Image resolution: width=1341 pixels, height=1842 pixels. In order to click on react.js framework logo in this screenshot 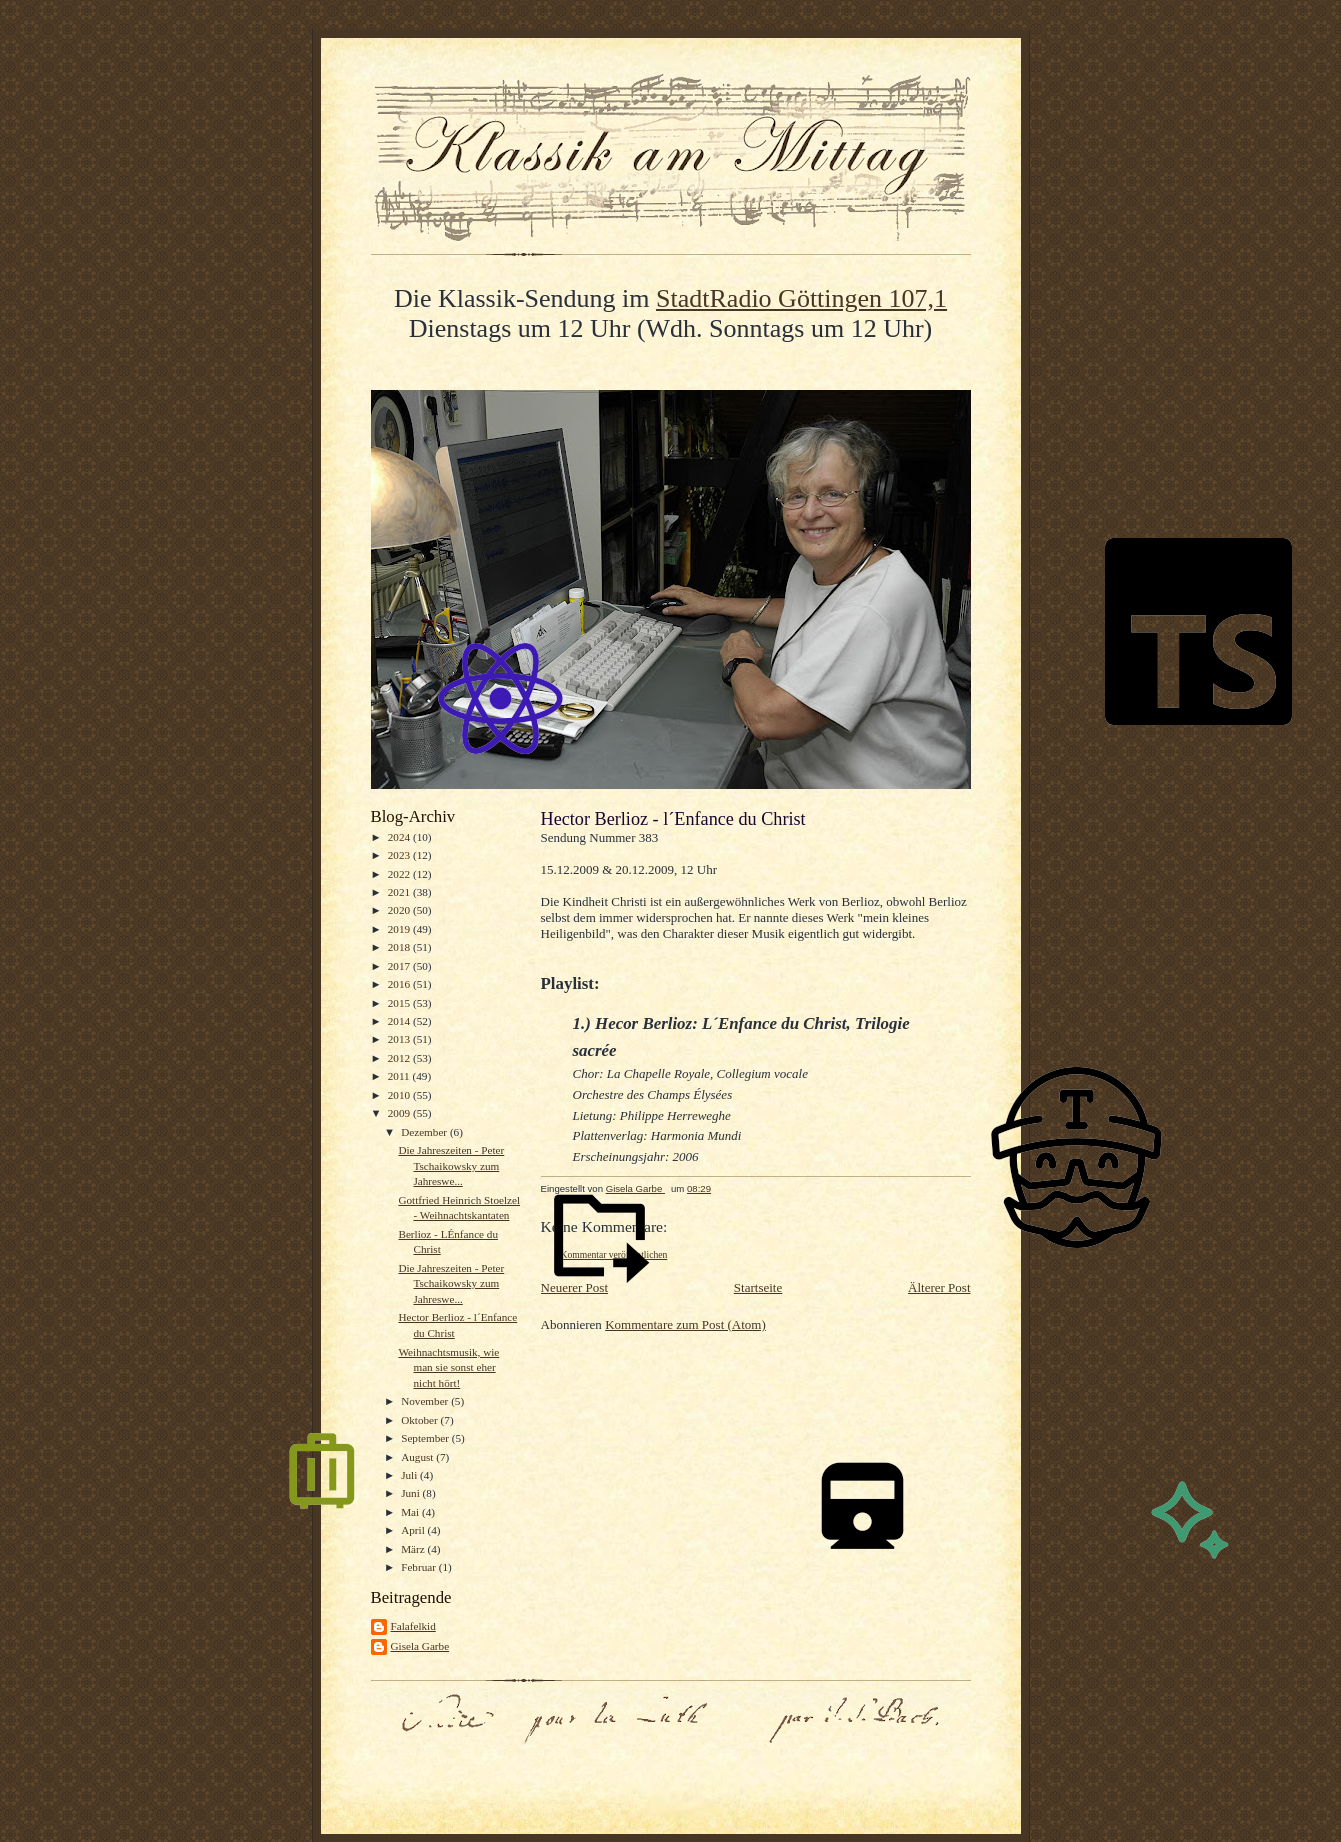, I will do `click(500, 698)`.